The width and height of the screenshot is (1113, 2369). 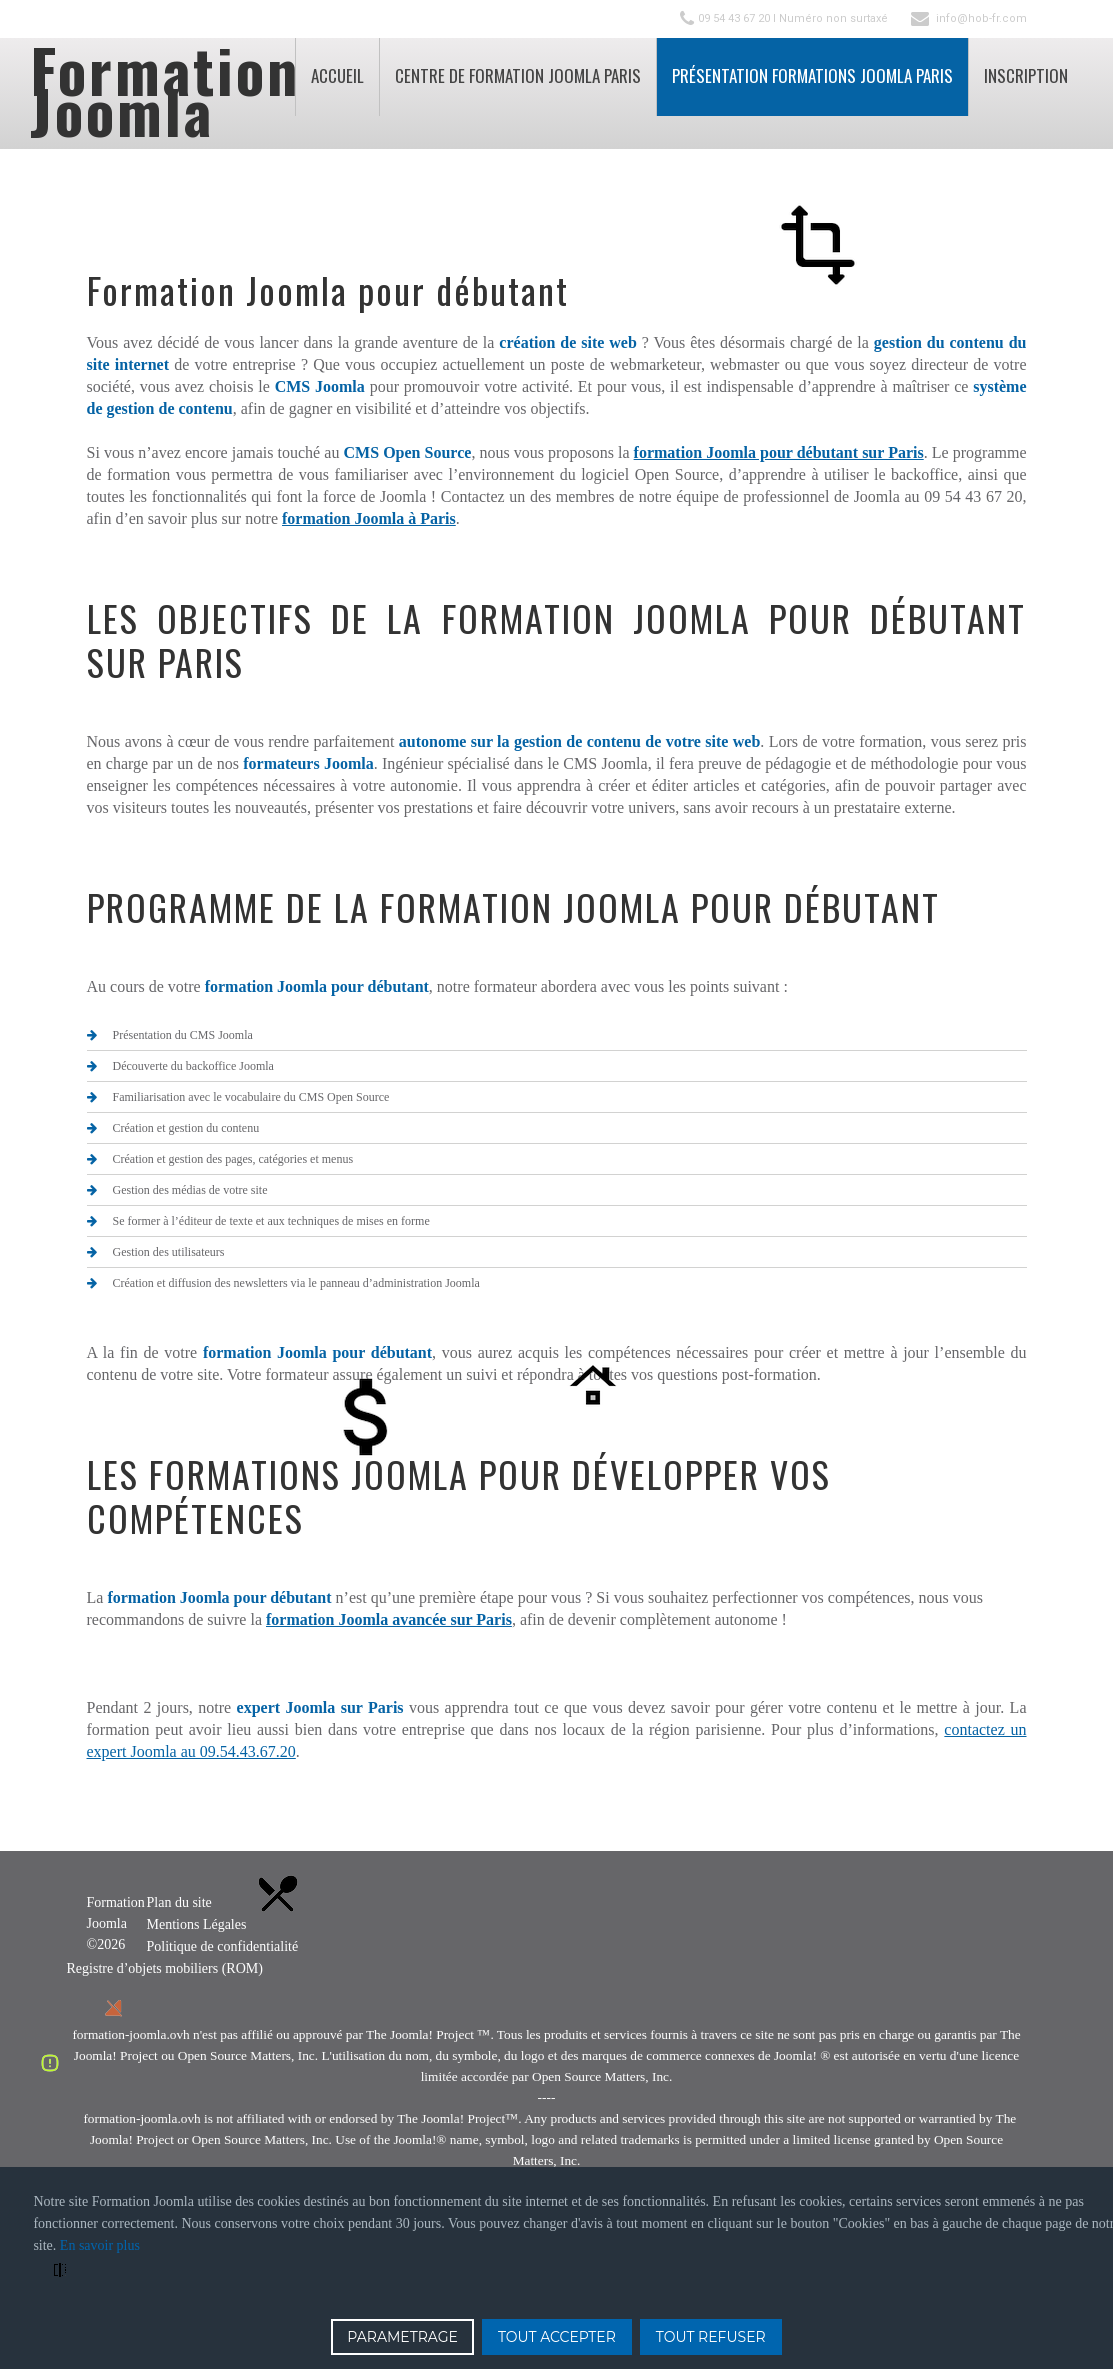 What do you see at coordinates (277, 1893) in the screenshot?
I see `view restaurant or dining options` at bounding box center [277, 1893].